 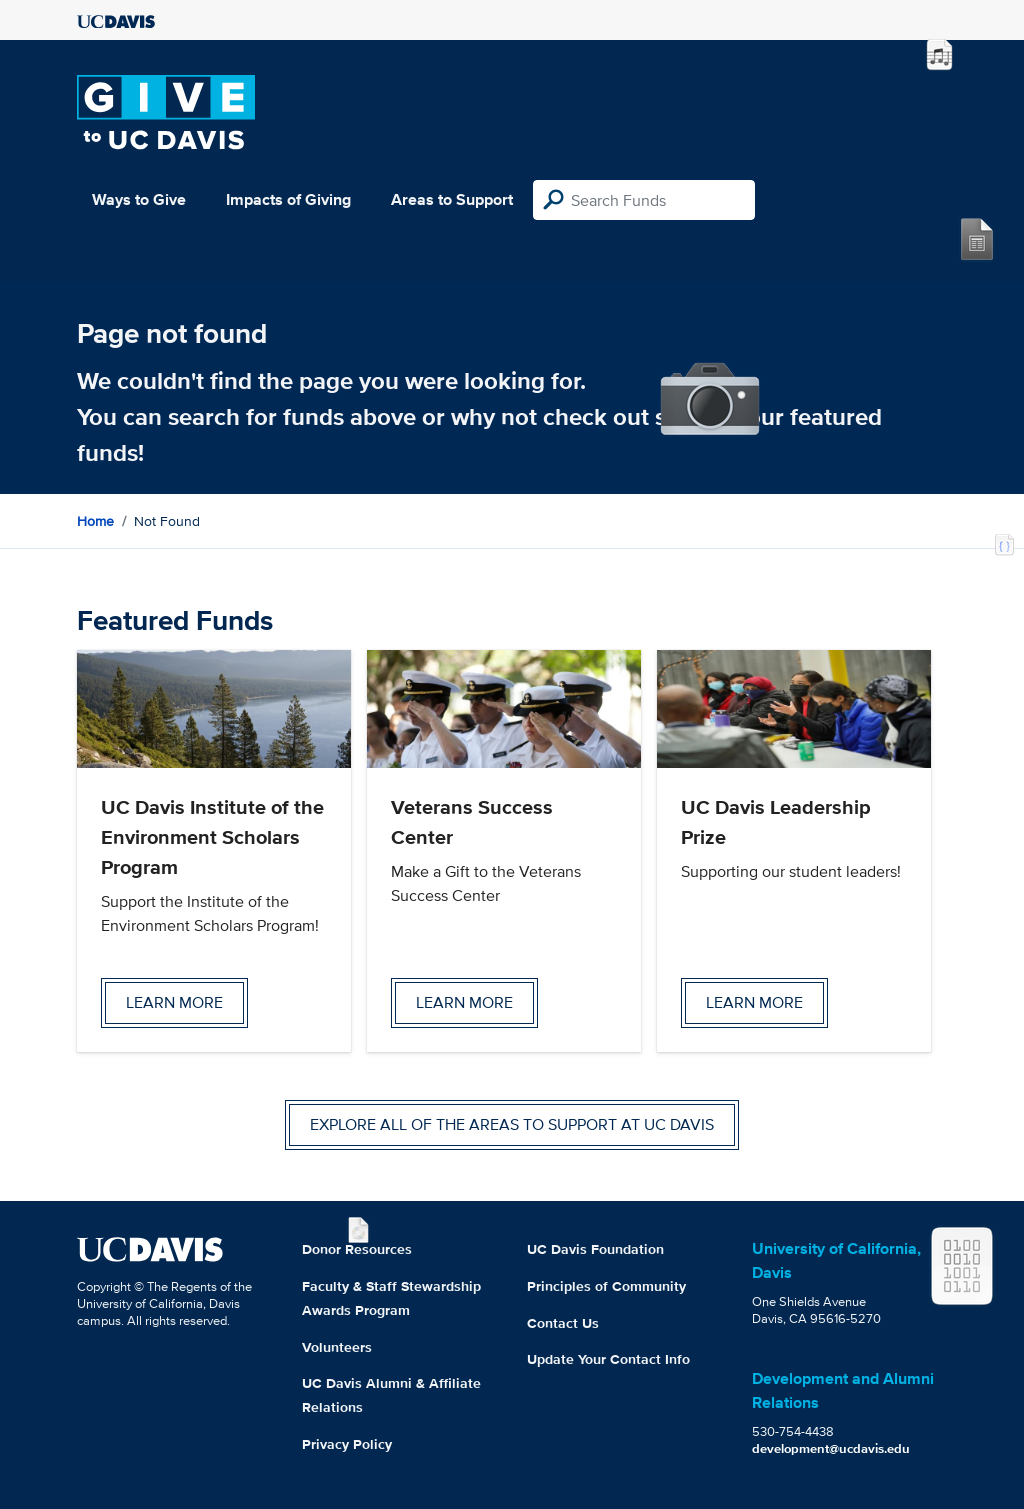 I want to click on open a CSS stylesheet file, so click(x=1004, y=544).